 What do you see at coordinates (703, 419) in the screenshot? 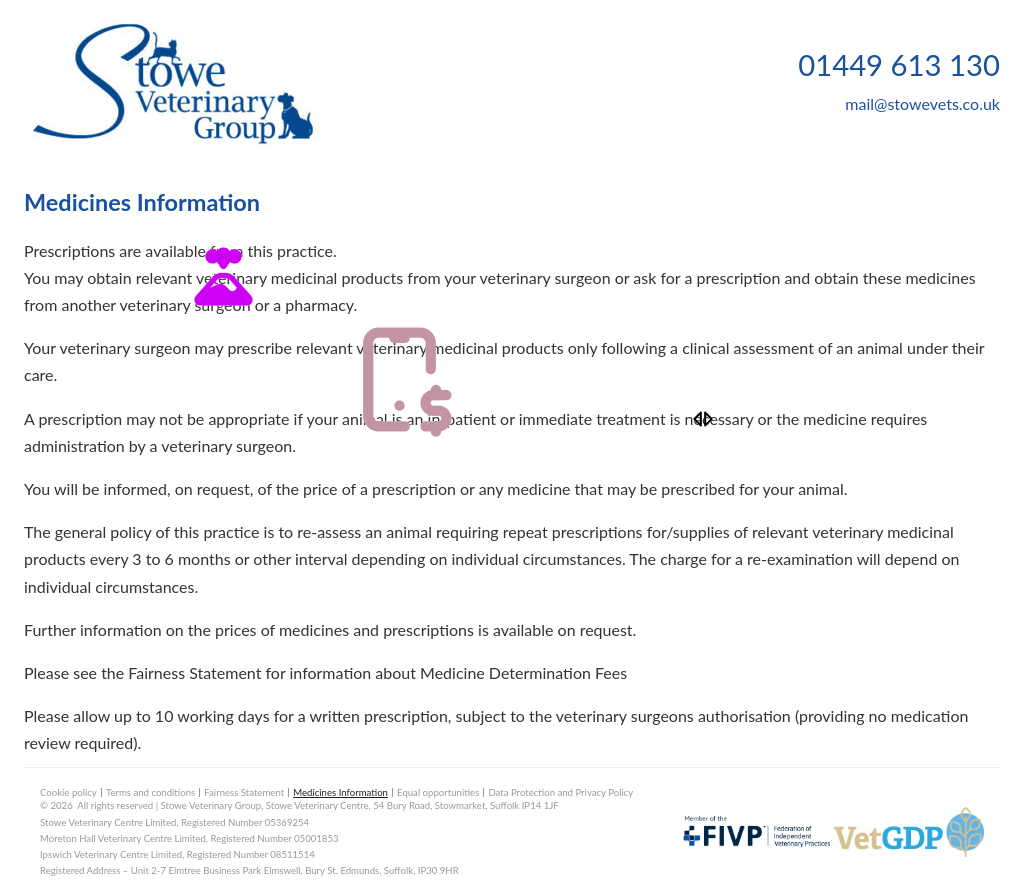
I see `expand or resize horizontally` at bounding box center [703, 419].